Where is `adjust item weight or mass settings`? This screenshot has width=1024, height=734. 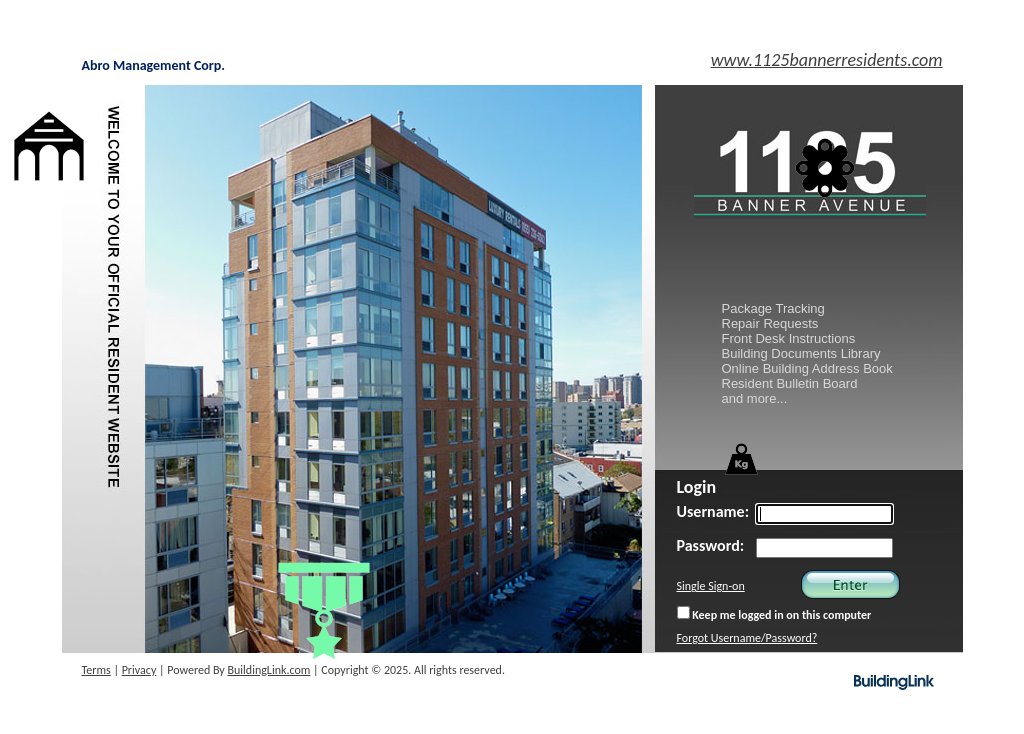 adjust item weight or mass settings is located at coordinates (741, 458).